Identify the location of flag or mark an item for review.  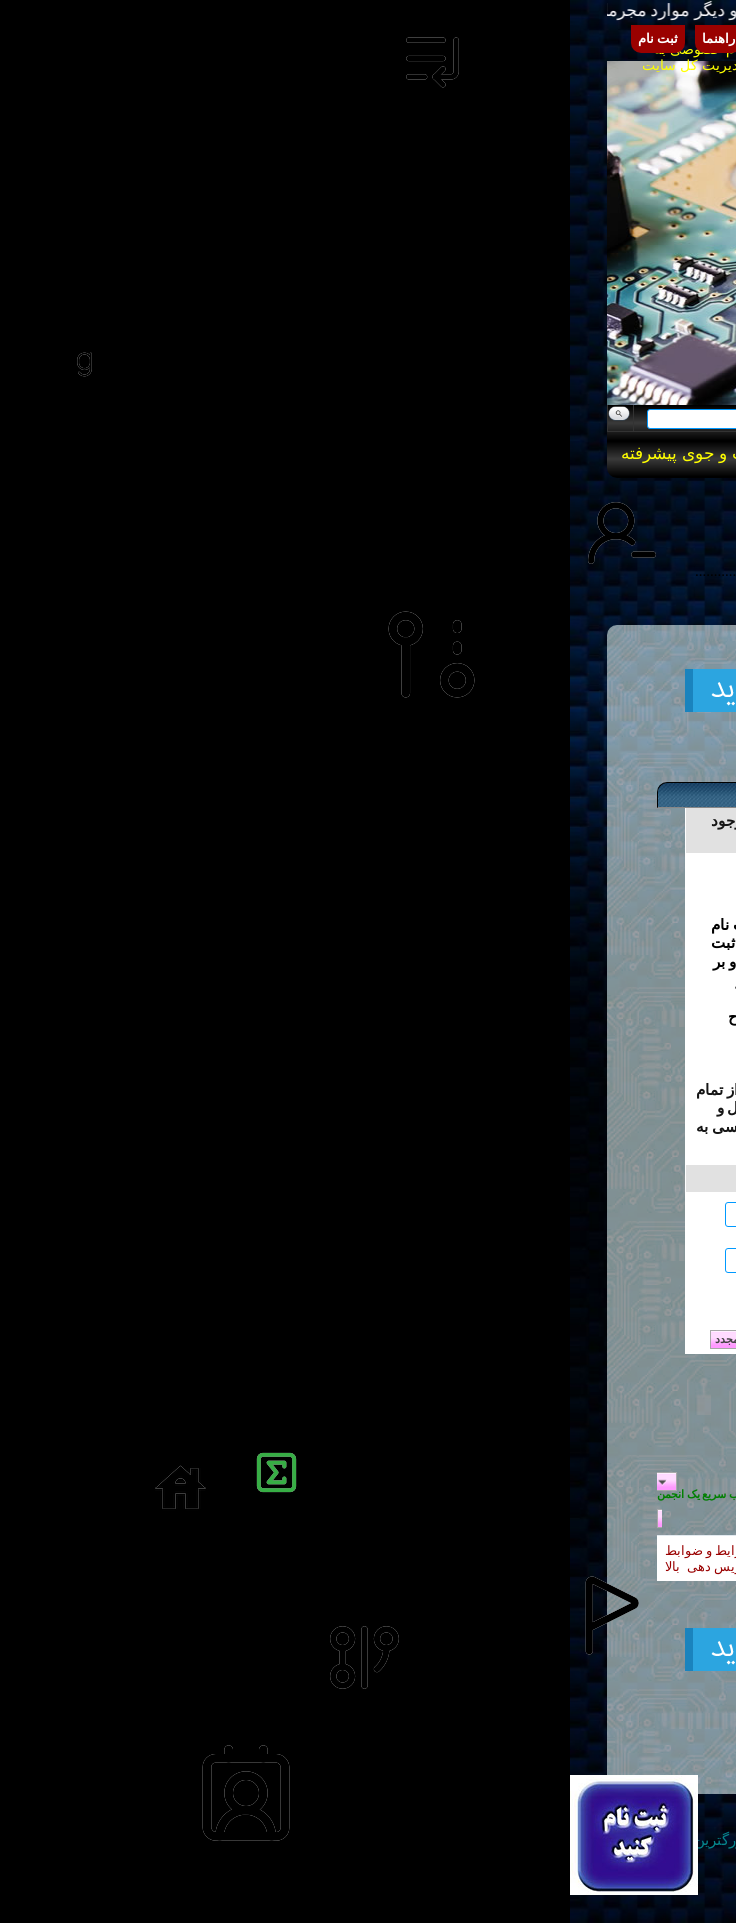
(610, 1615).